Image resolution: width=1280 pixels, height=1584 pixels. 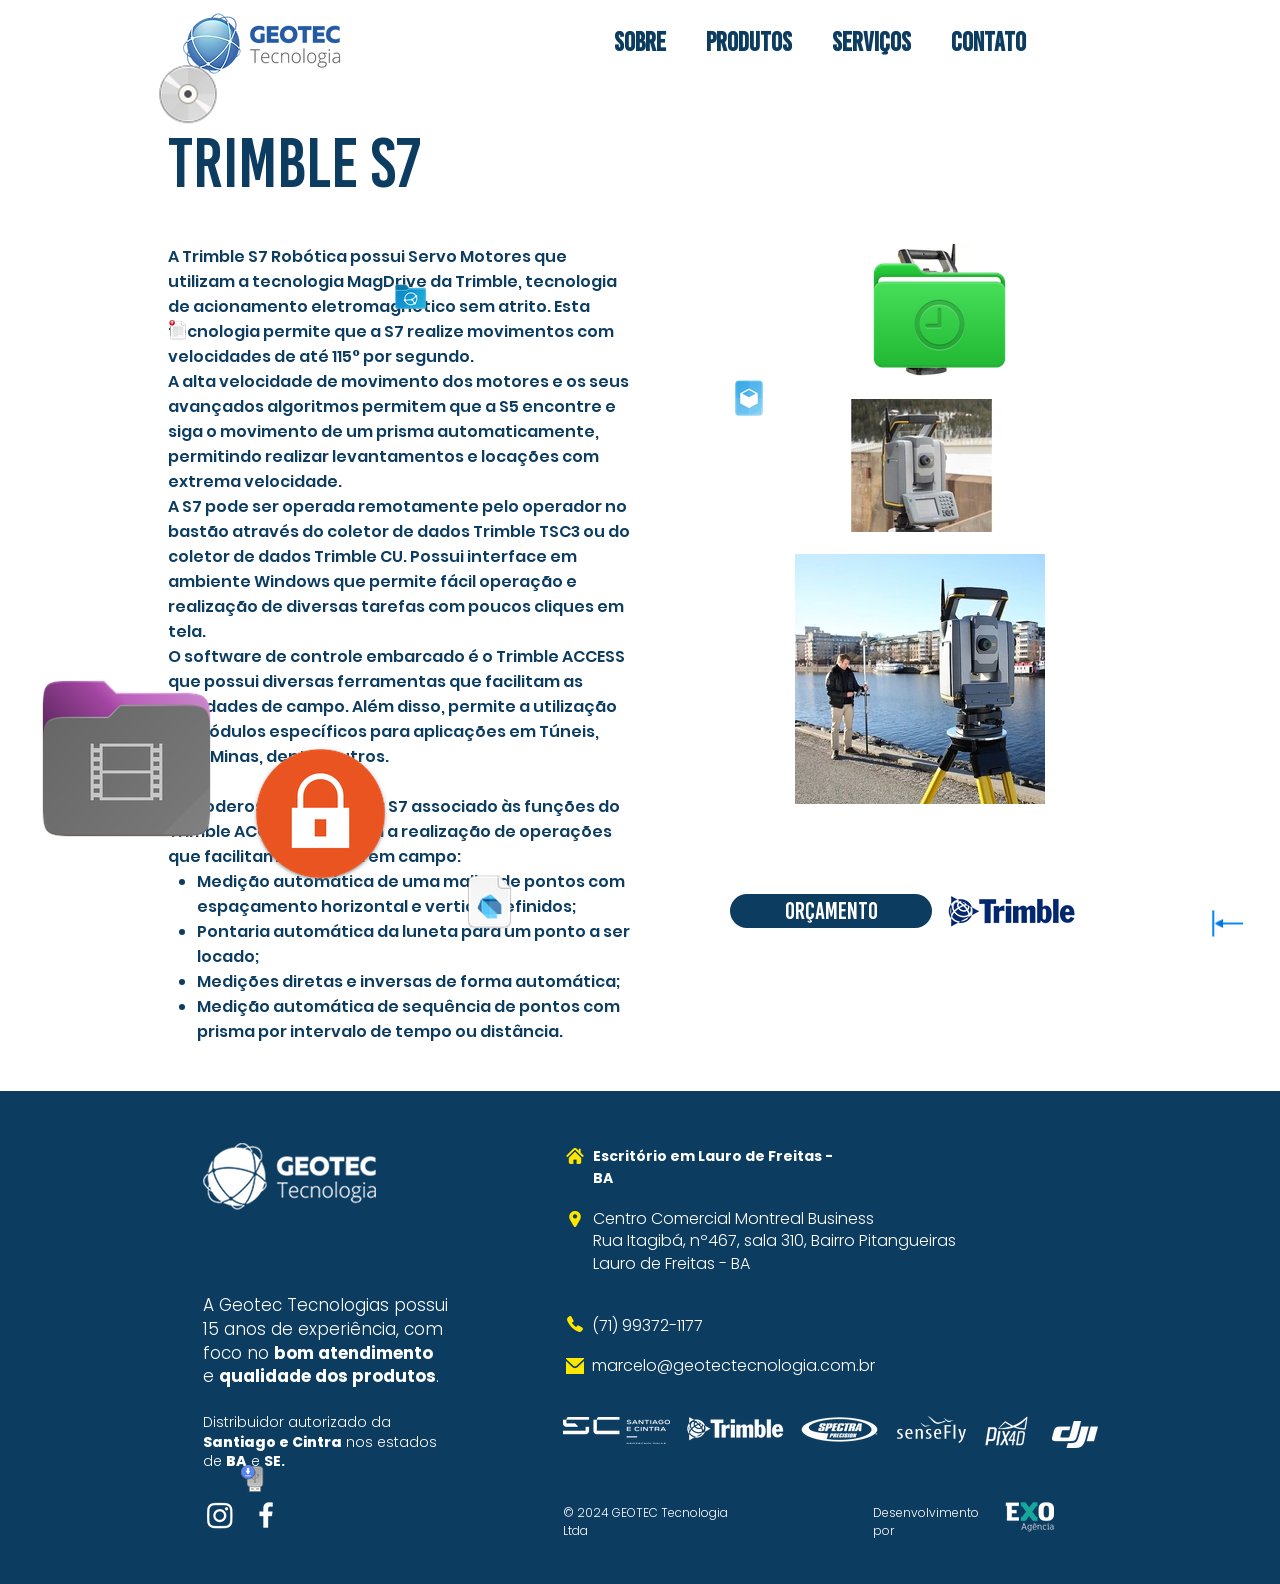 I want to click on indicates a file or folder is read-only, so click(x=320, y=813).